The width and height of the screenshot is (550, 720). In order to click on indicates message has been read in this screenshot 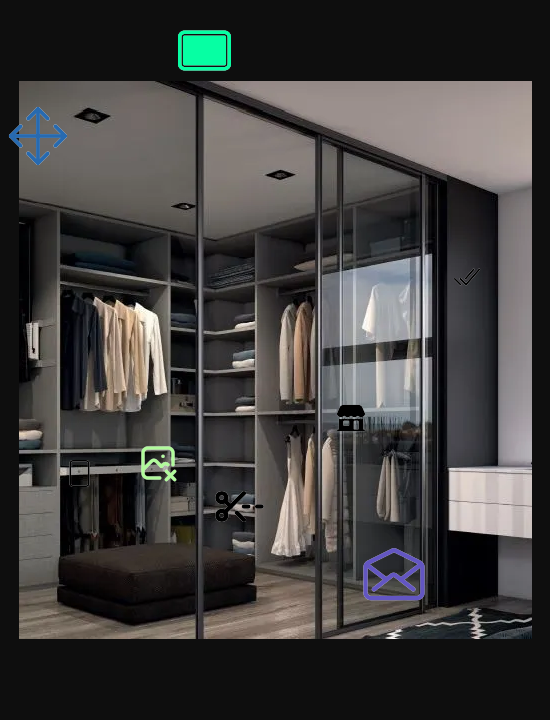, I will do `click(467, 277)`.